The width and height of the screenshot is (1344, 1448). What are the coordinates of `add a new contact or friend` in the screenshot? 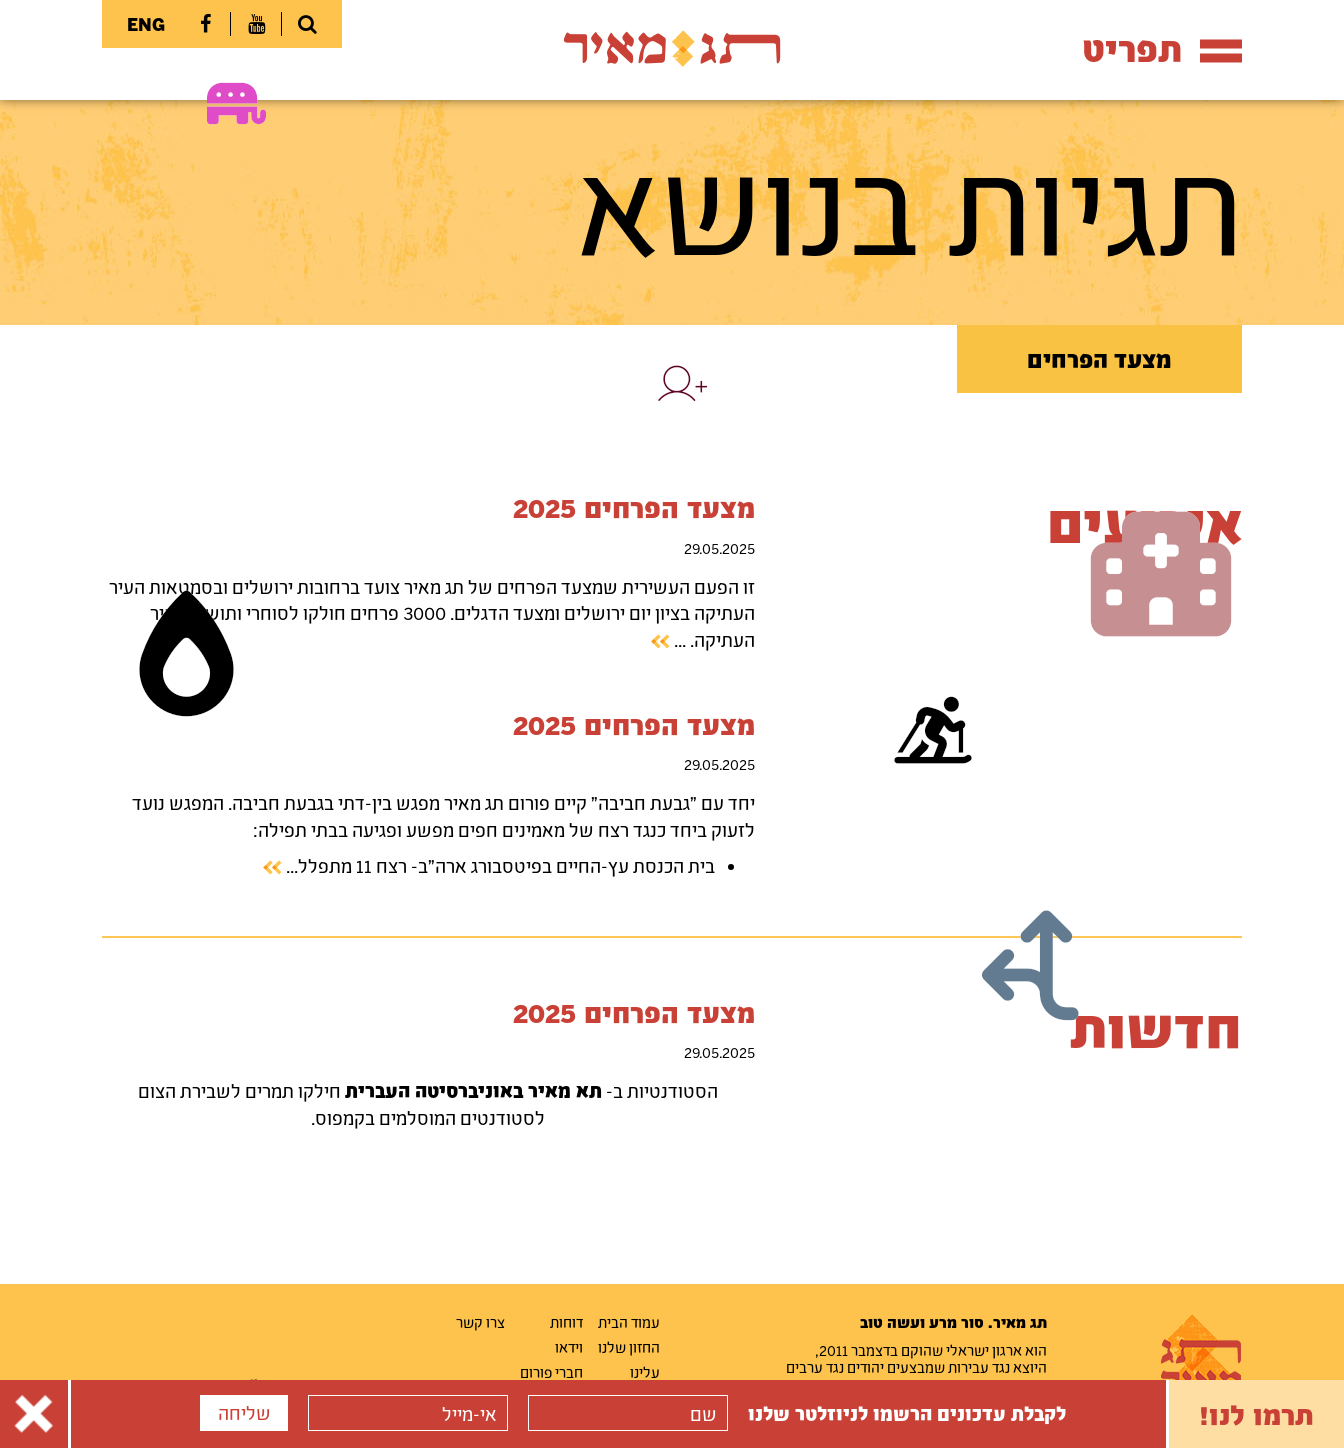 It's located at (681, 385).